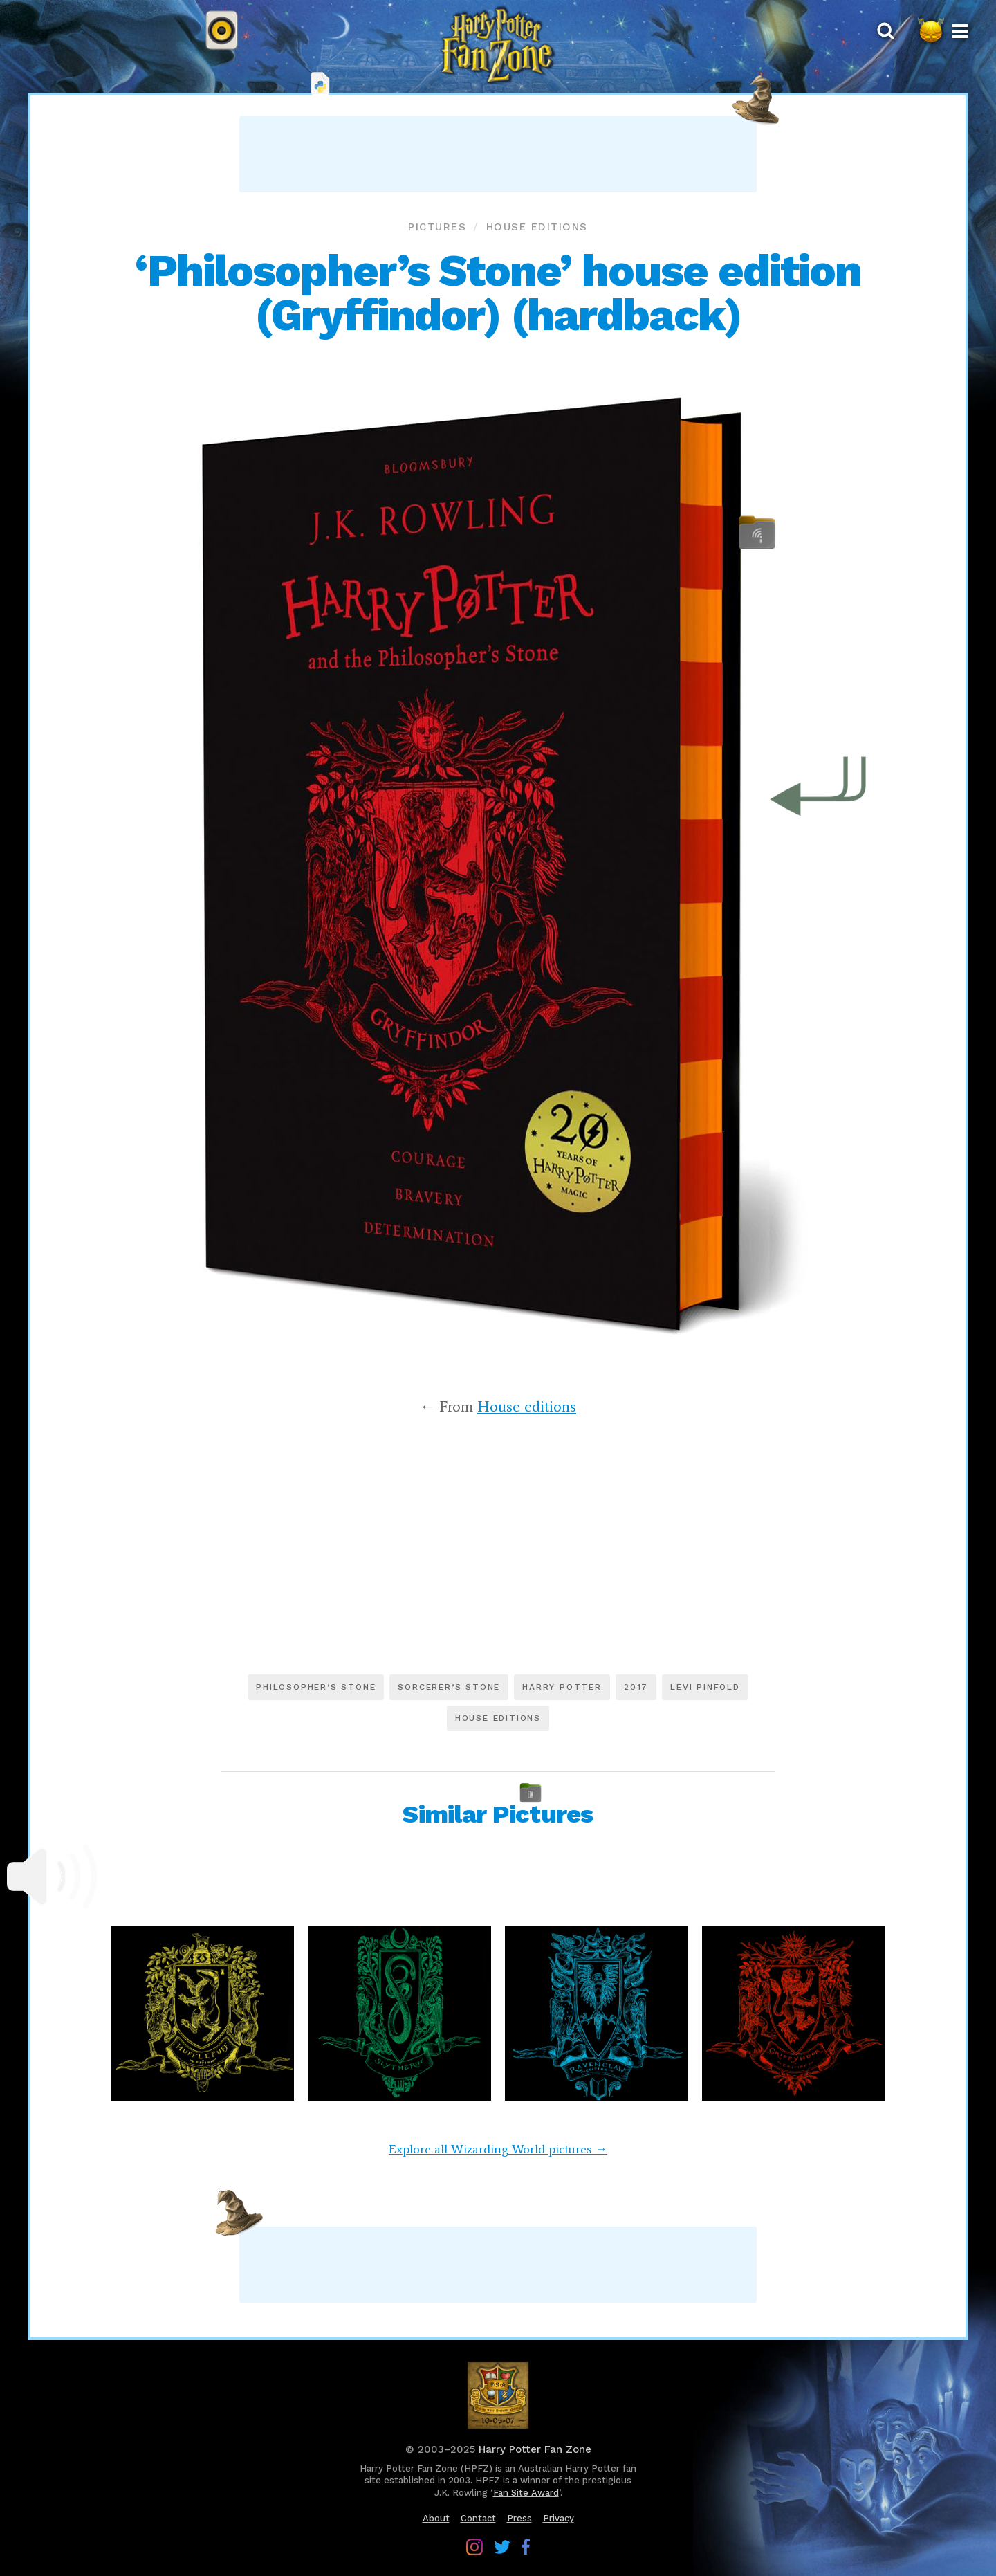 This screenshot has width=996, height=2576. What do you see at coordinates (221, 30) in the screenshot?
I see `open sound or audio settings` at bounding box center [221, 30].